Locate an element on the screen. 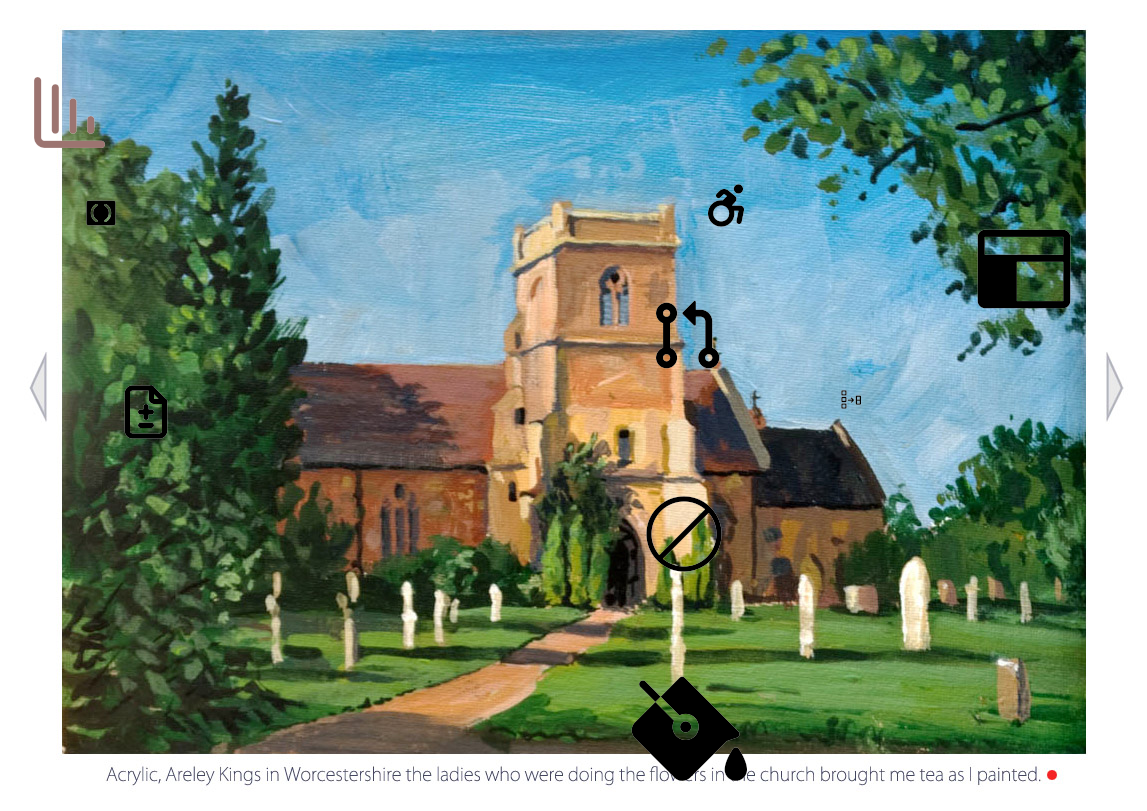 The height and width of the screenshot is (811, 1147). switch to layout view is located at coordinates (1024, 269).